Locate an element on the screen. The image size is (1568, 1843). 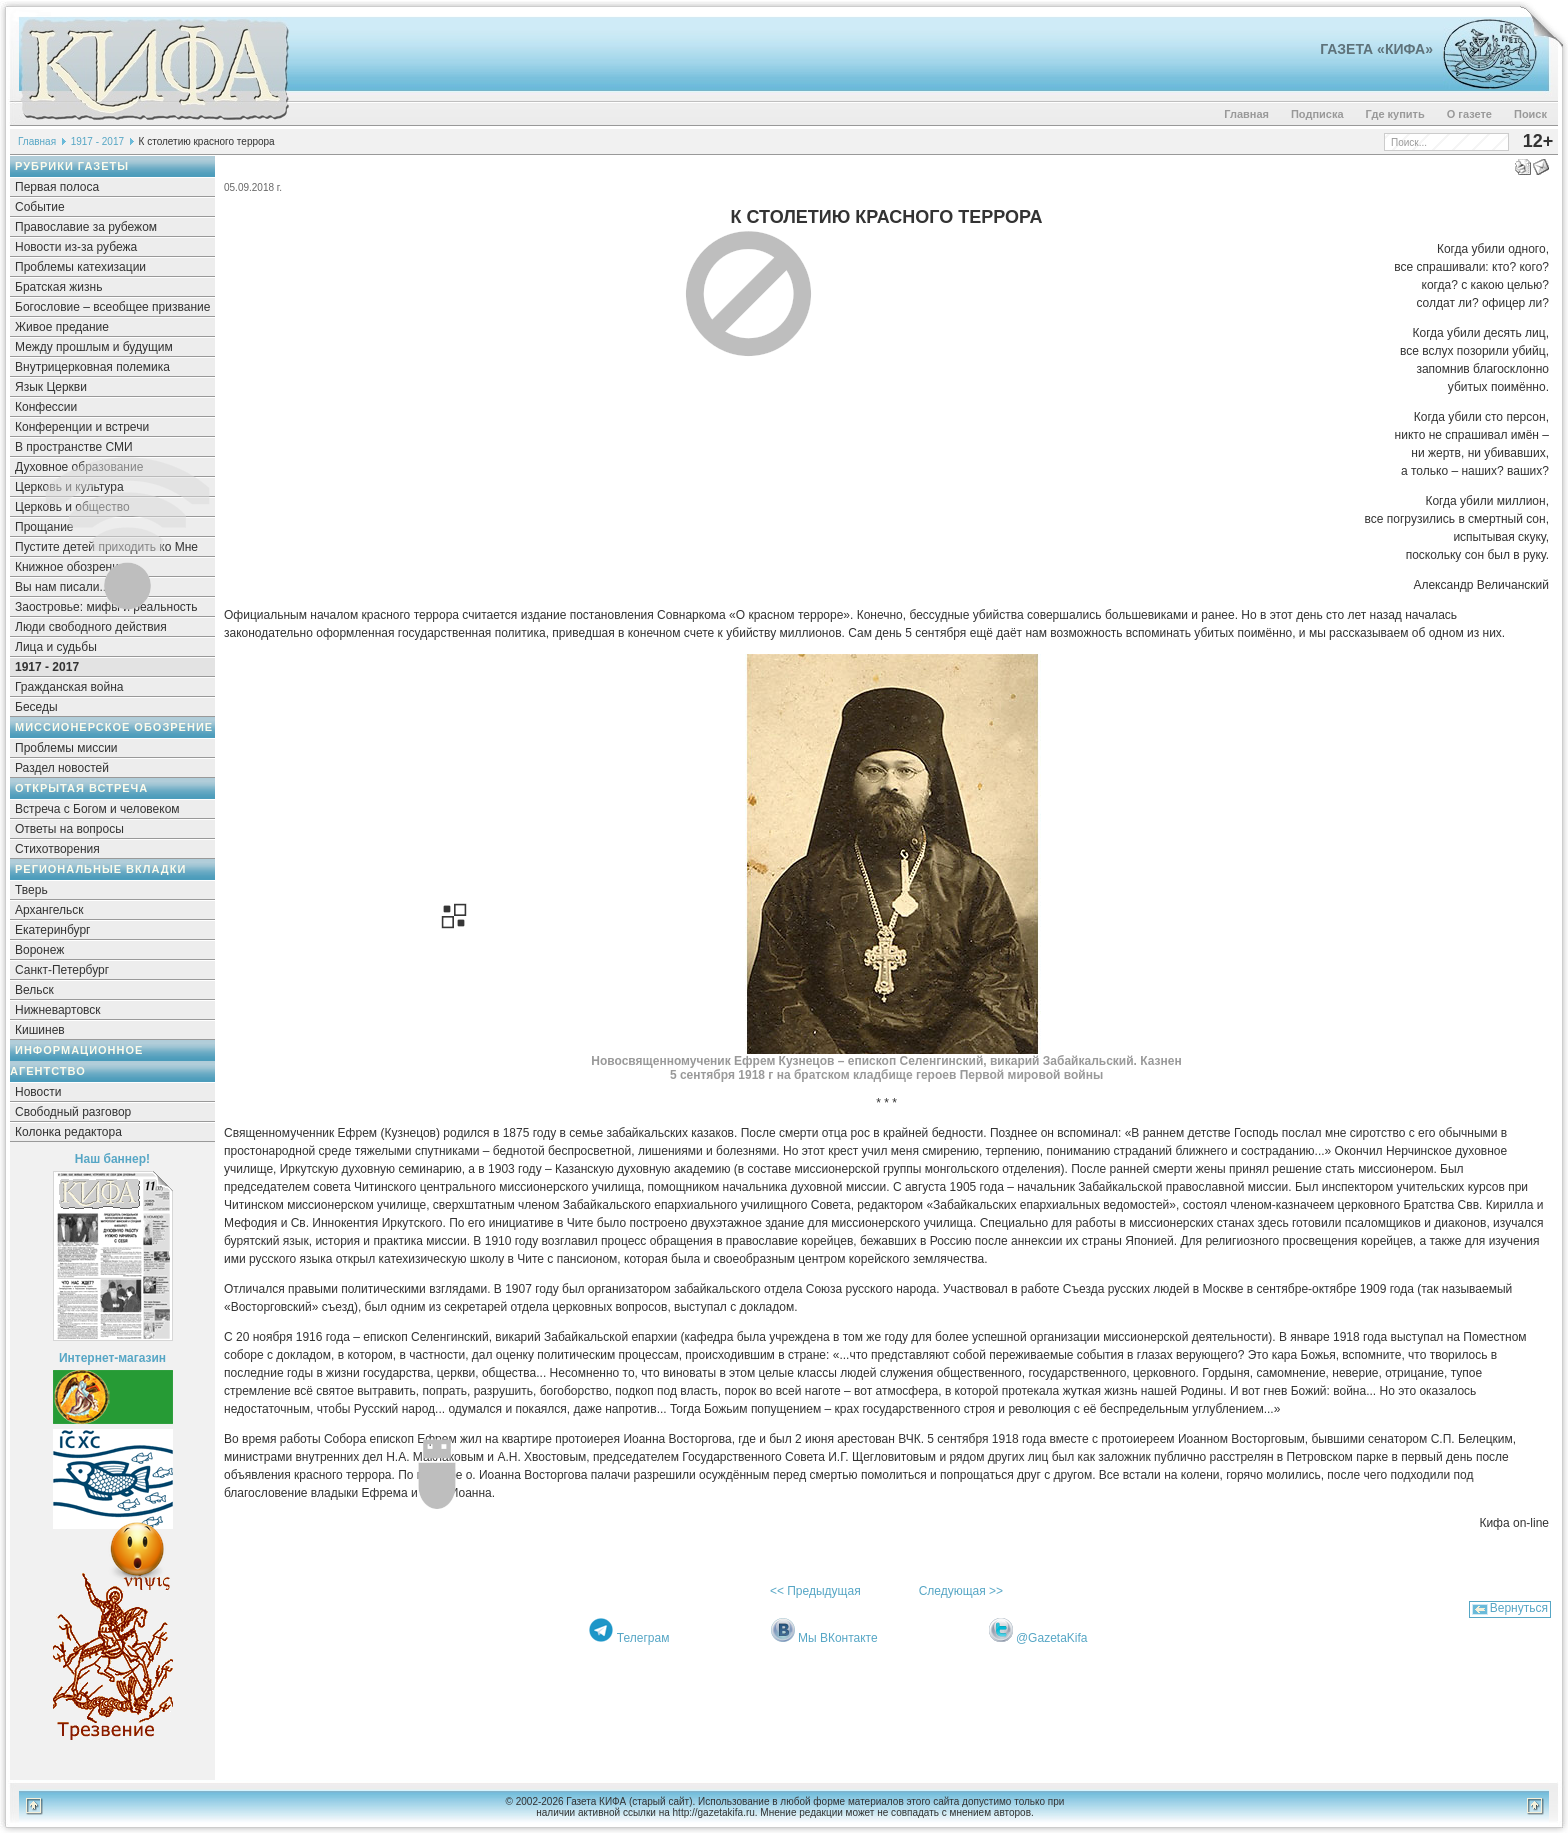
launch klotski sliding block puzzle game is located at coordinates (454, 916).